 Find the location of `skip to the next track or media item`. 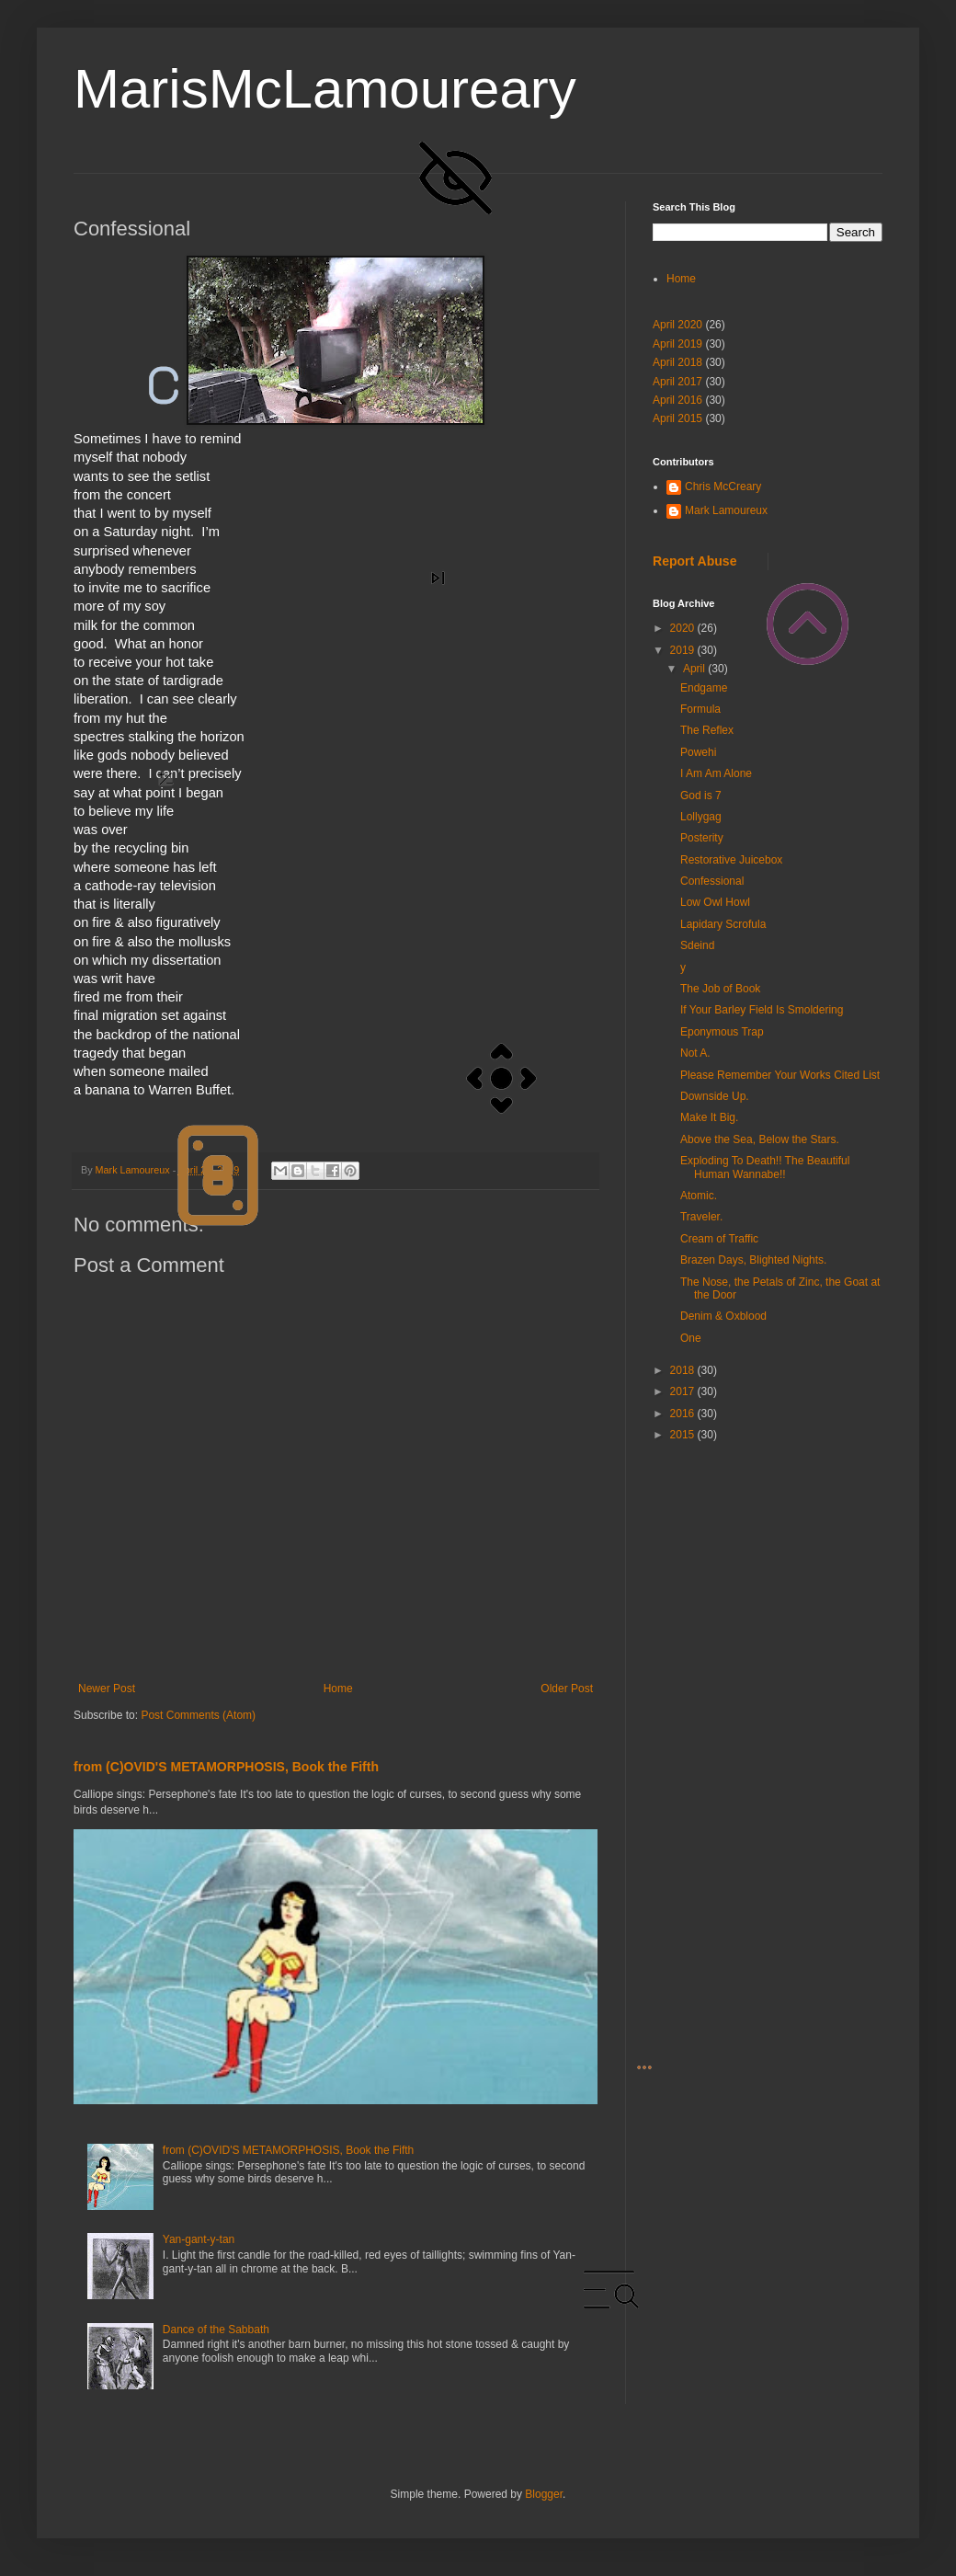

skip to the next track or media item is located at coordinates (438, 578).